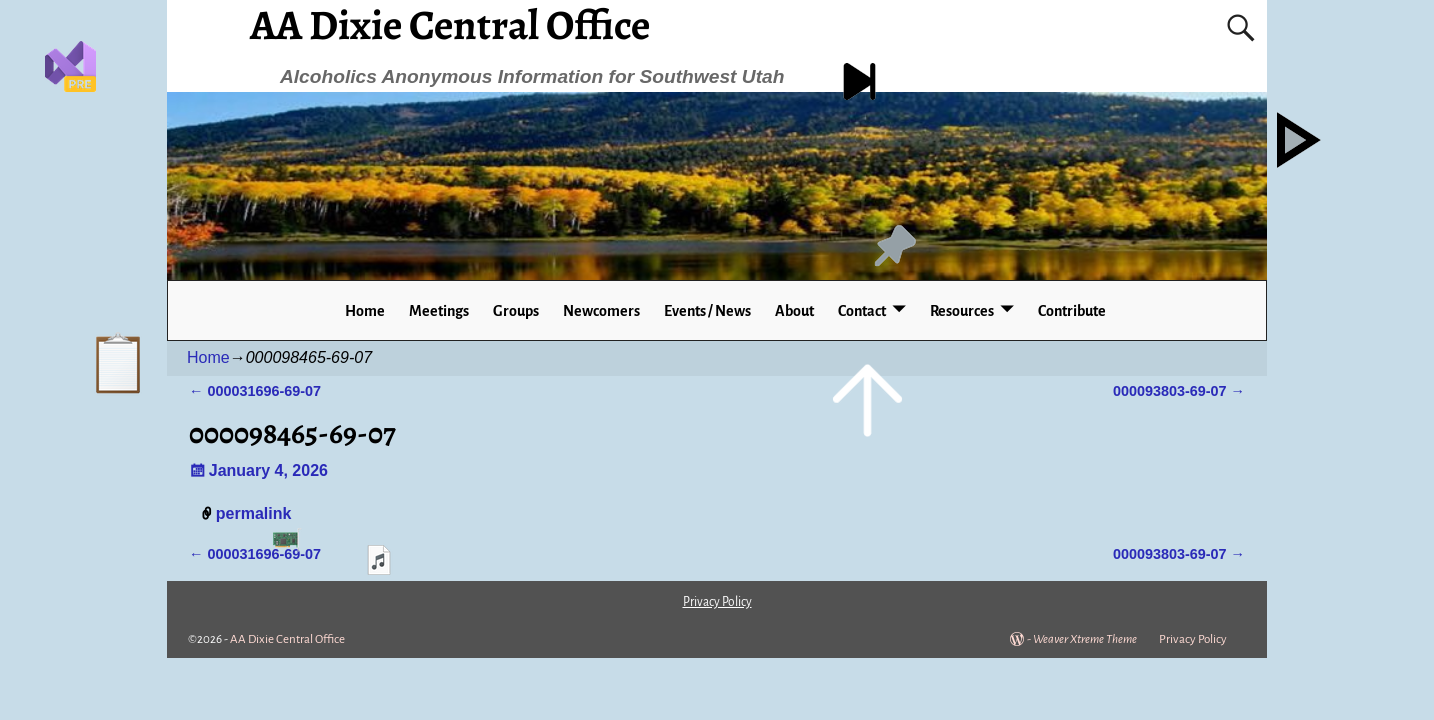 The width and height of the screenshot is (1434, 720). What do you see at coordinates (1293, 140) in the screenshot?
I see `play media or video content` at bounding box center [1293, 140].